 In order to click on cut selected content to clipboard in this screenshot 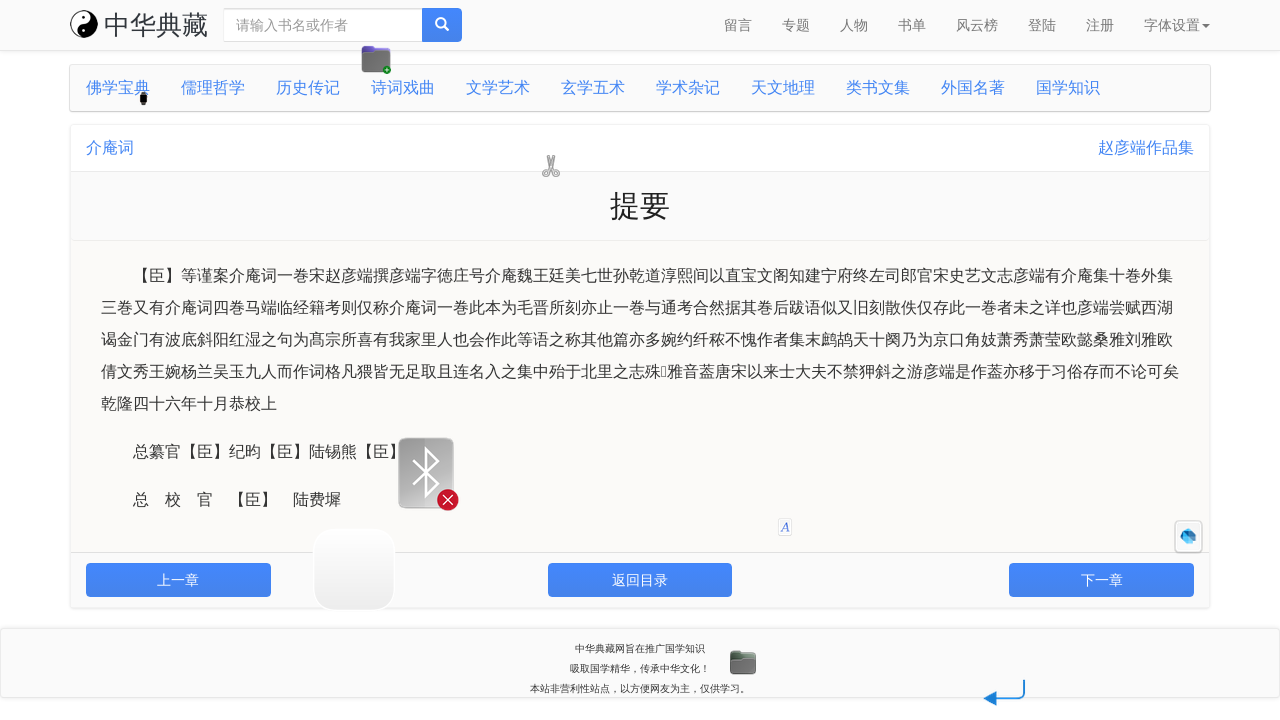, I will do `click(551, 166)`.